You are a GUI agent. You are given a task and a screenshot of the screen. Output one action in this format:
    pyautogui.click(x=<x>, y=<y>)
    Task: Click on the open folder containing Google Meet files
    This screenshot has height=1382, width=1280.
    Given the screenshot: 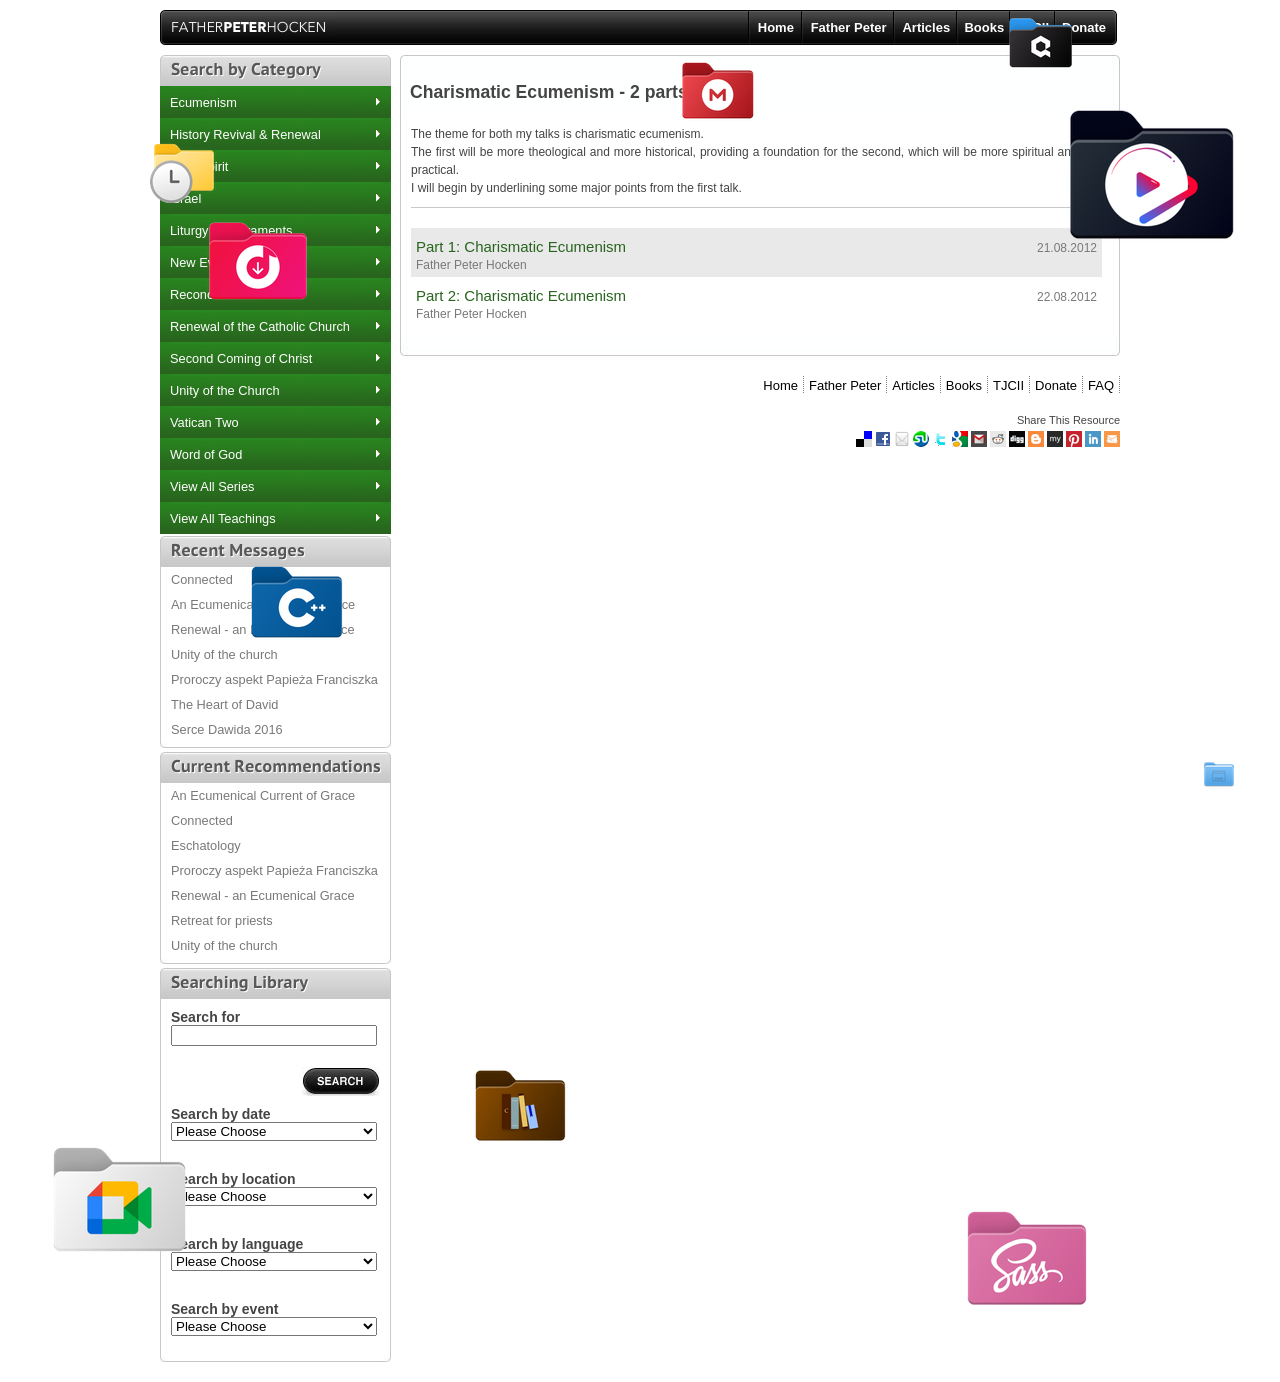 What is the action you would take?
    pyautogui.click(x=119, y=1203)
    